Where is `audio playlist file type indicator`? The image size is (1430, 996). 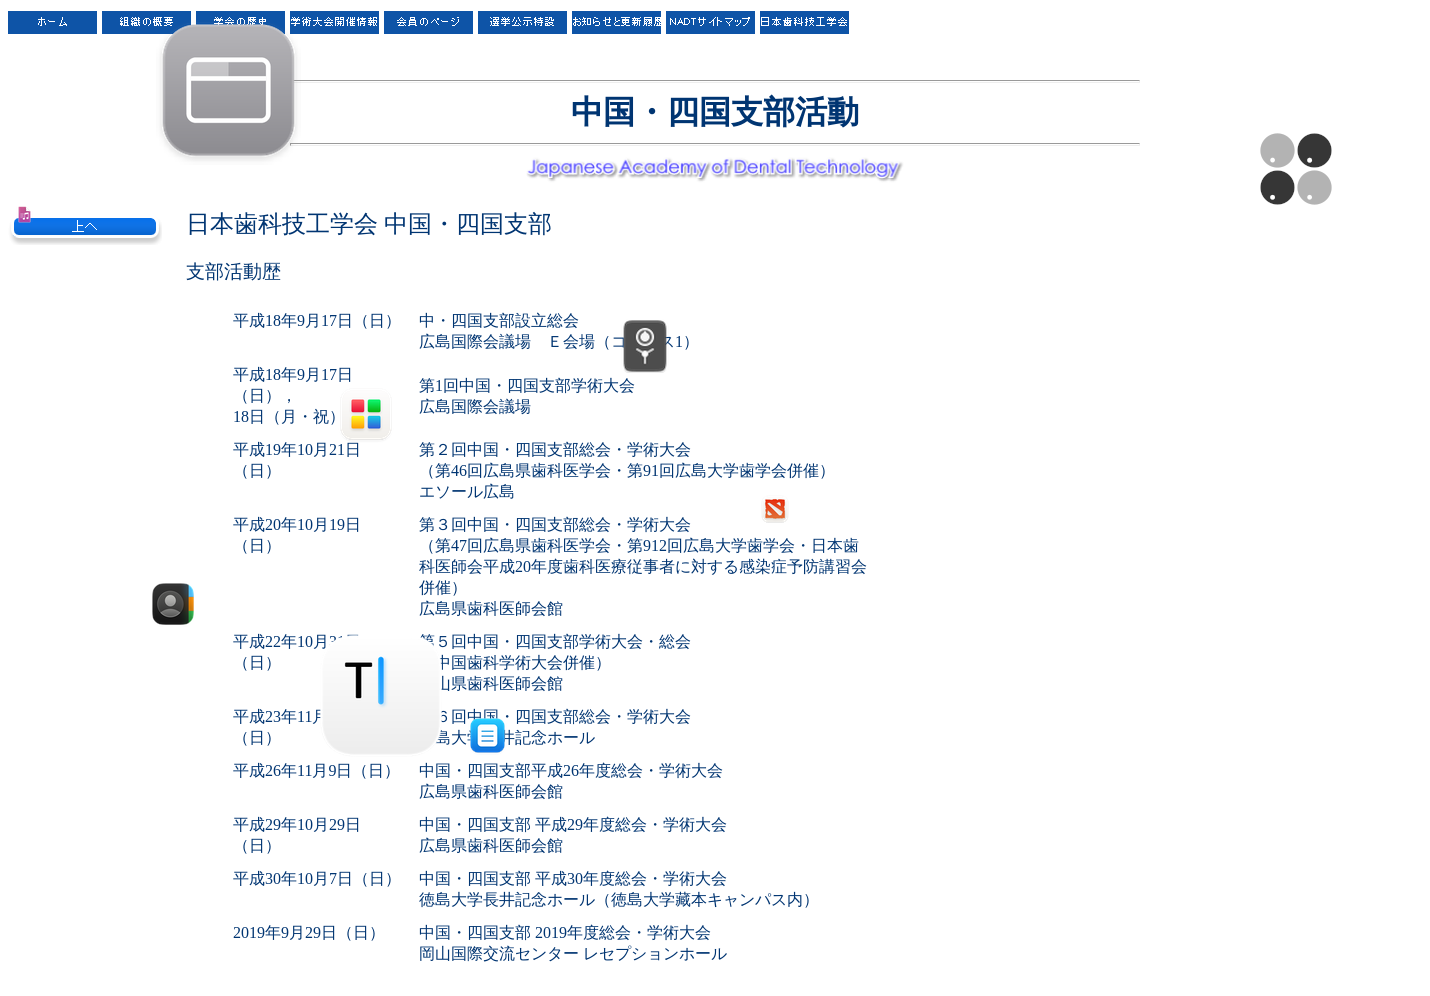 audio playlist file type indicator is located at coordinates (24, 214).